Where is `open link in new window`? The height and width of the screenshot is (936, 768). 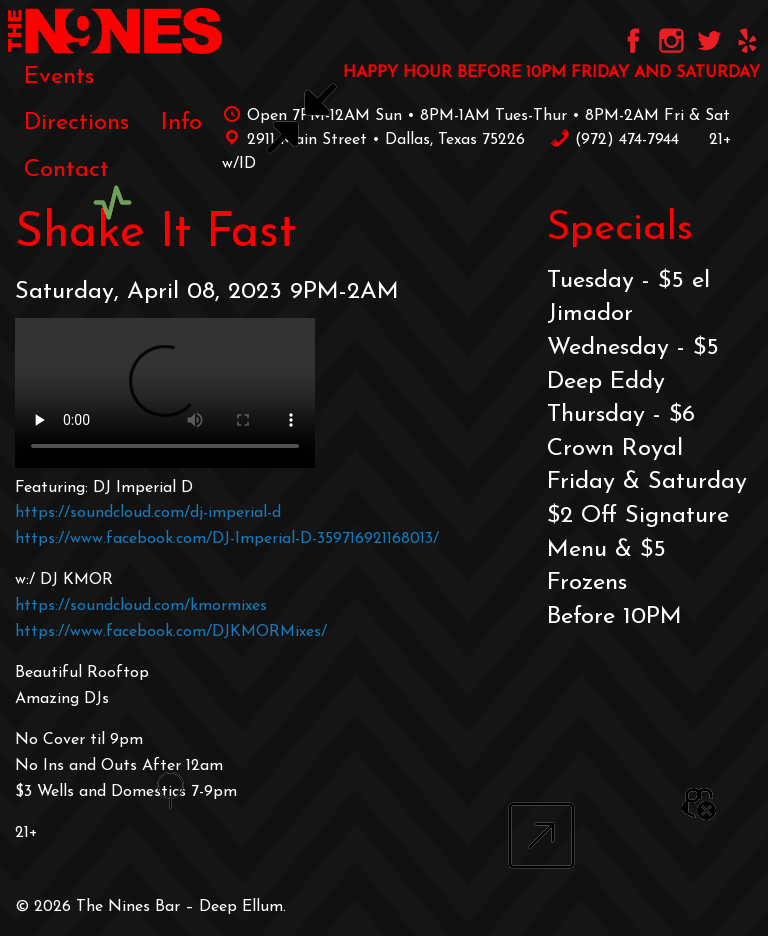 open link in new window is located at coordinates (541, 835).